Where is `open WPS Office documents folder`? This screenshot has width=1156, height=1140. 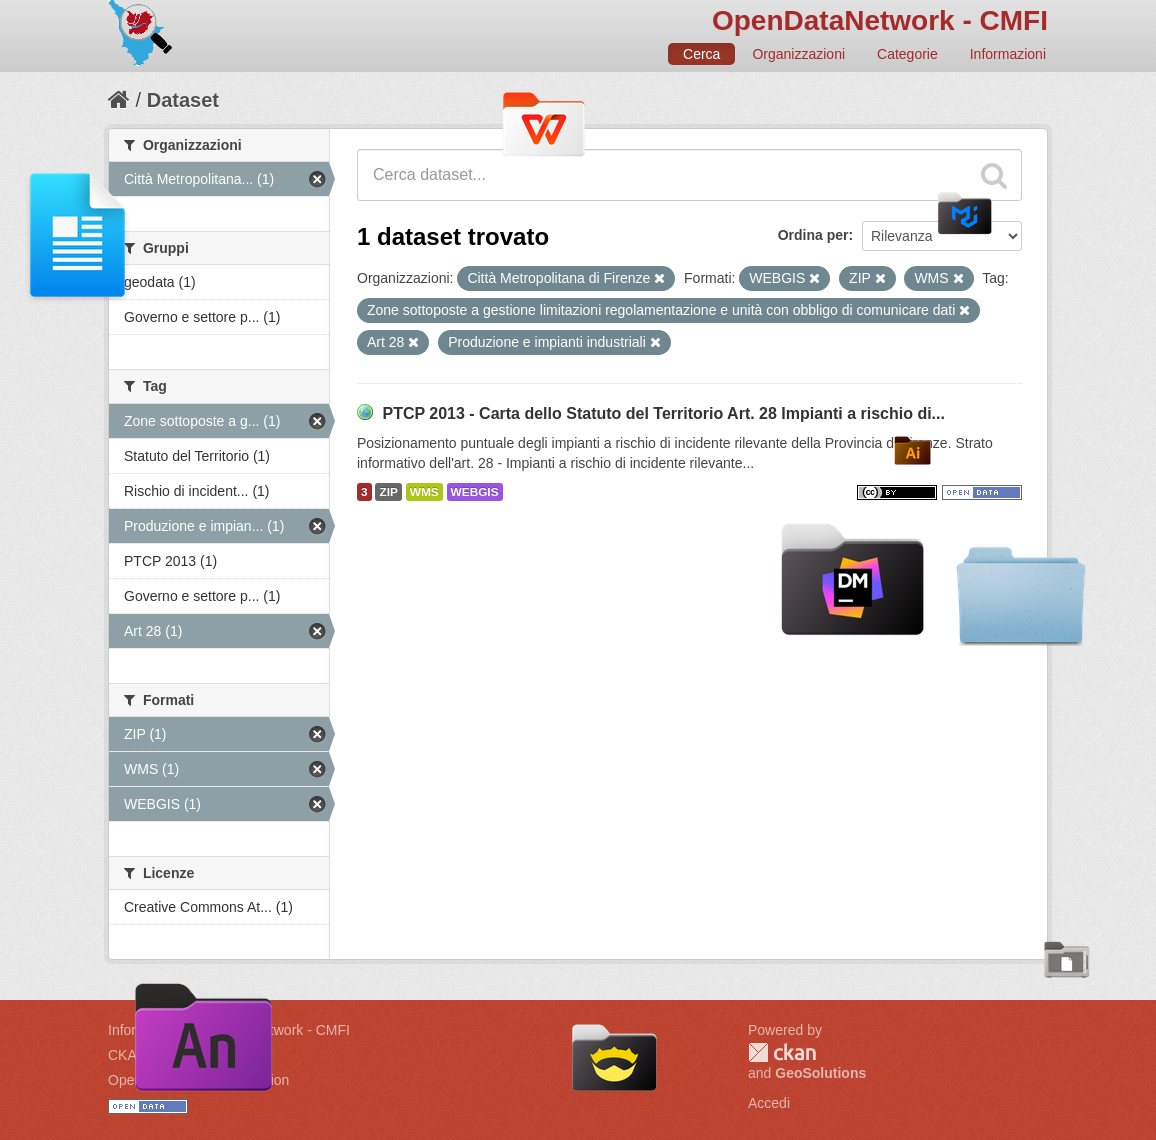 open WPS Office documents folder is located at coordinates (543, 126).